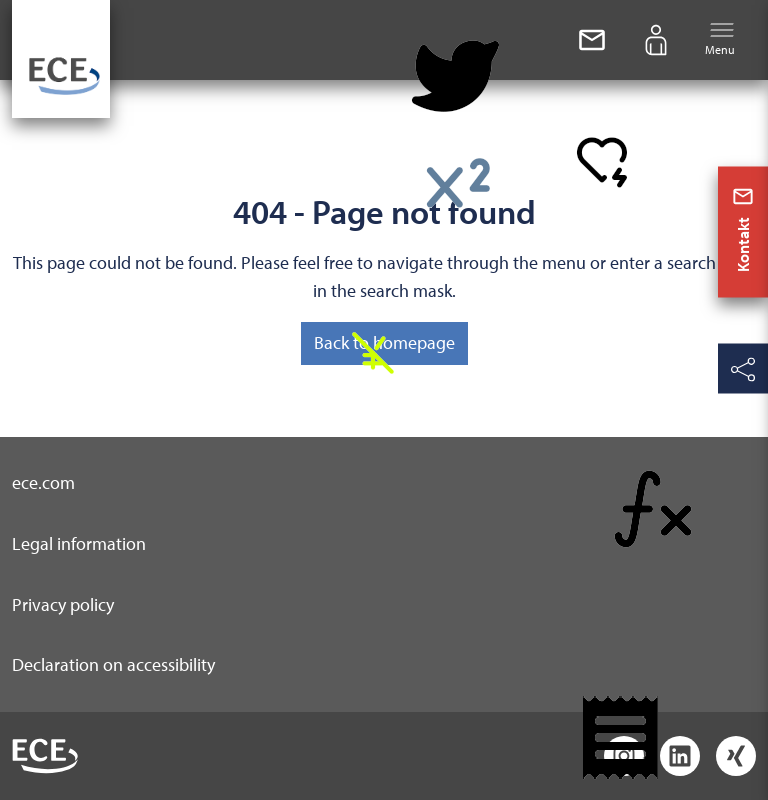  Describe the element at coordinates (373, 353) in the screenshot. I see `indicates yen currency is unavailable` at that location.